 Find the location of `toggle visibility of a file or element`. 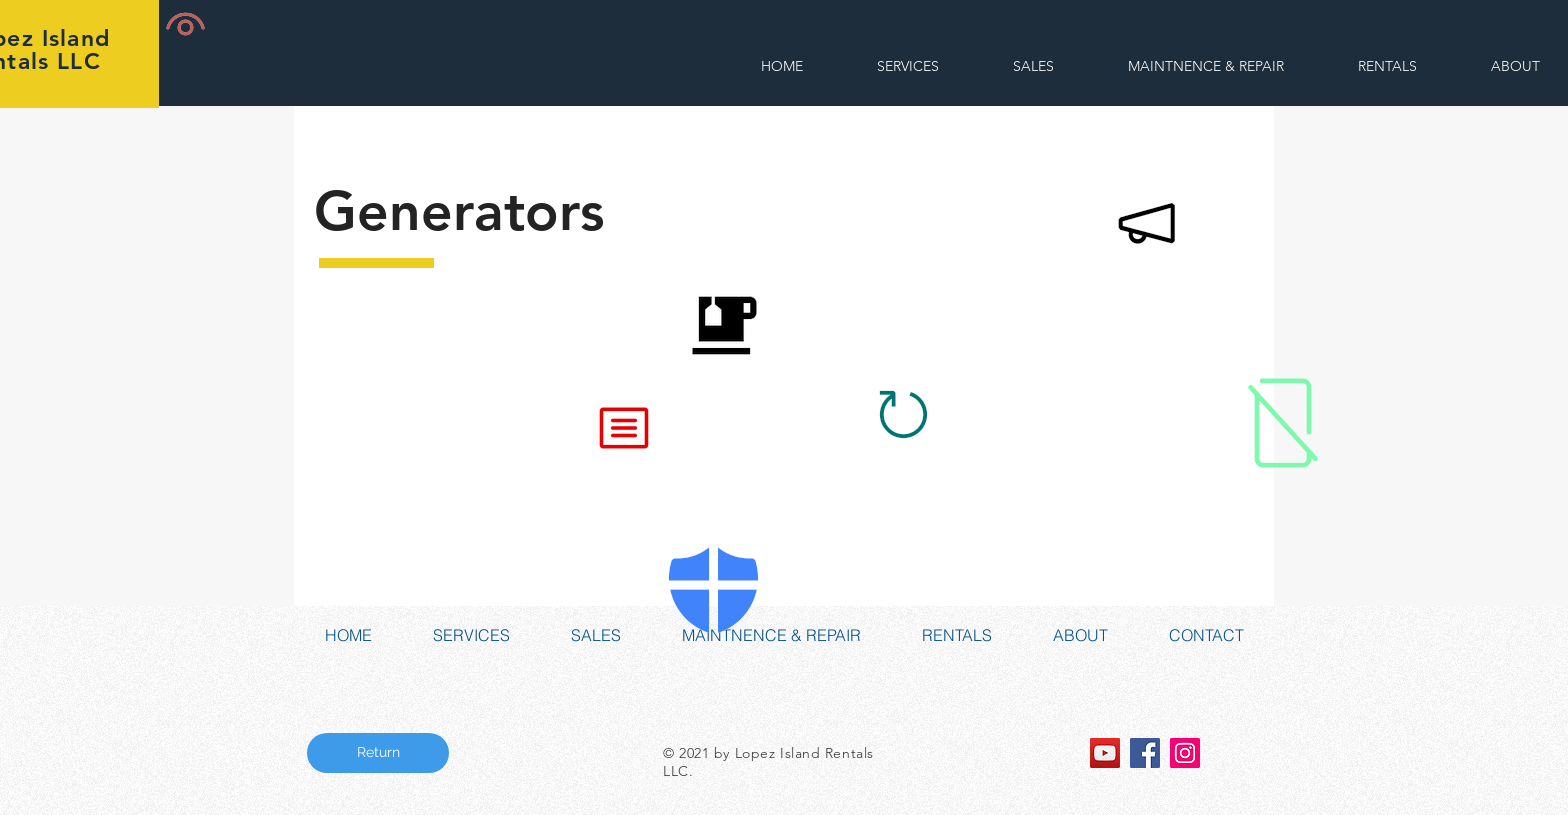

toggle visibility of a file or element is located at coordinates (185, 25).